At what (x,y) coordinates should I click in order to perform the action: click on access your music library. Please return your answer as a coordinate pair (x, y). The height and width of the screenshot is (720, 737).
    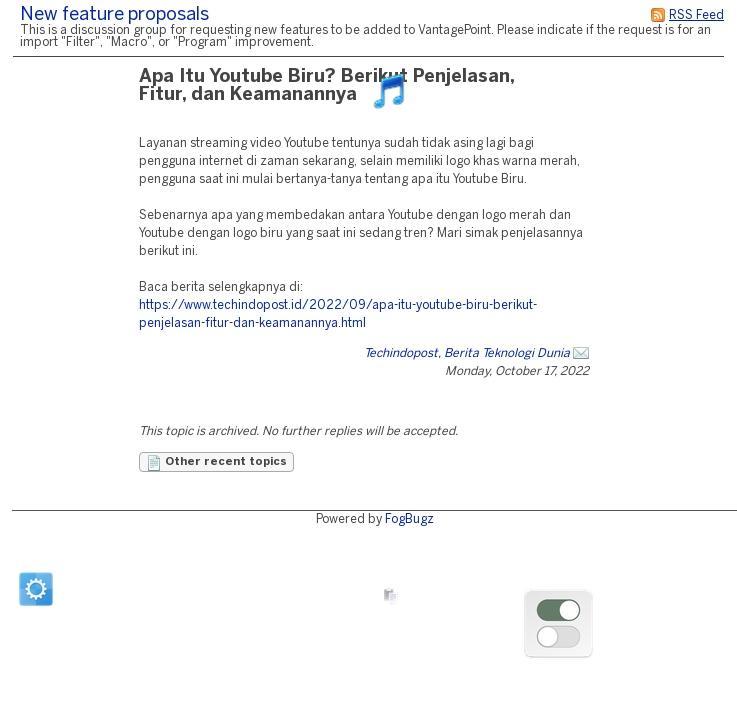
    Looking at the image, I should click on (390, 91).